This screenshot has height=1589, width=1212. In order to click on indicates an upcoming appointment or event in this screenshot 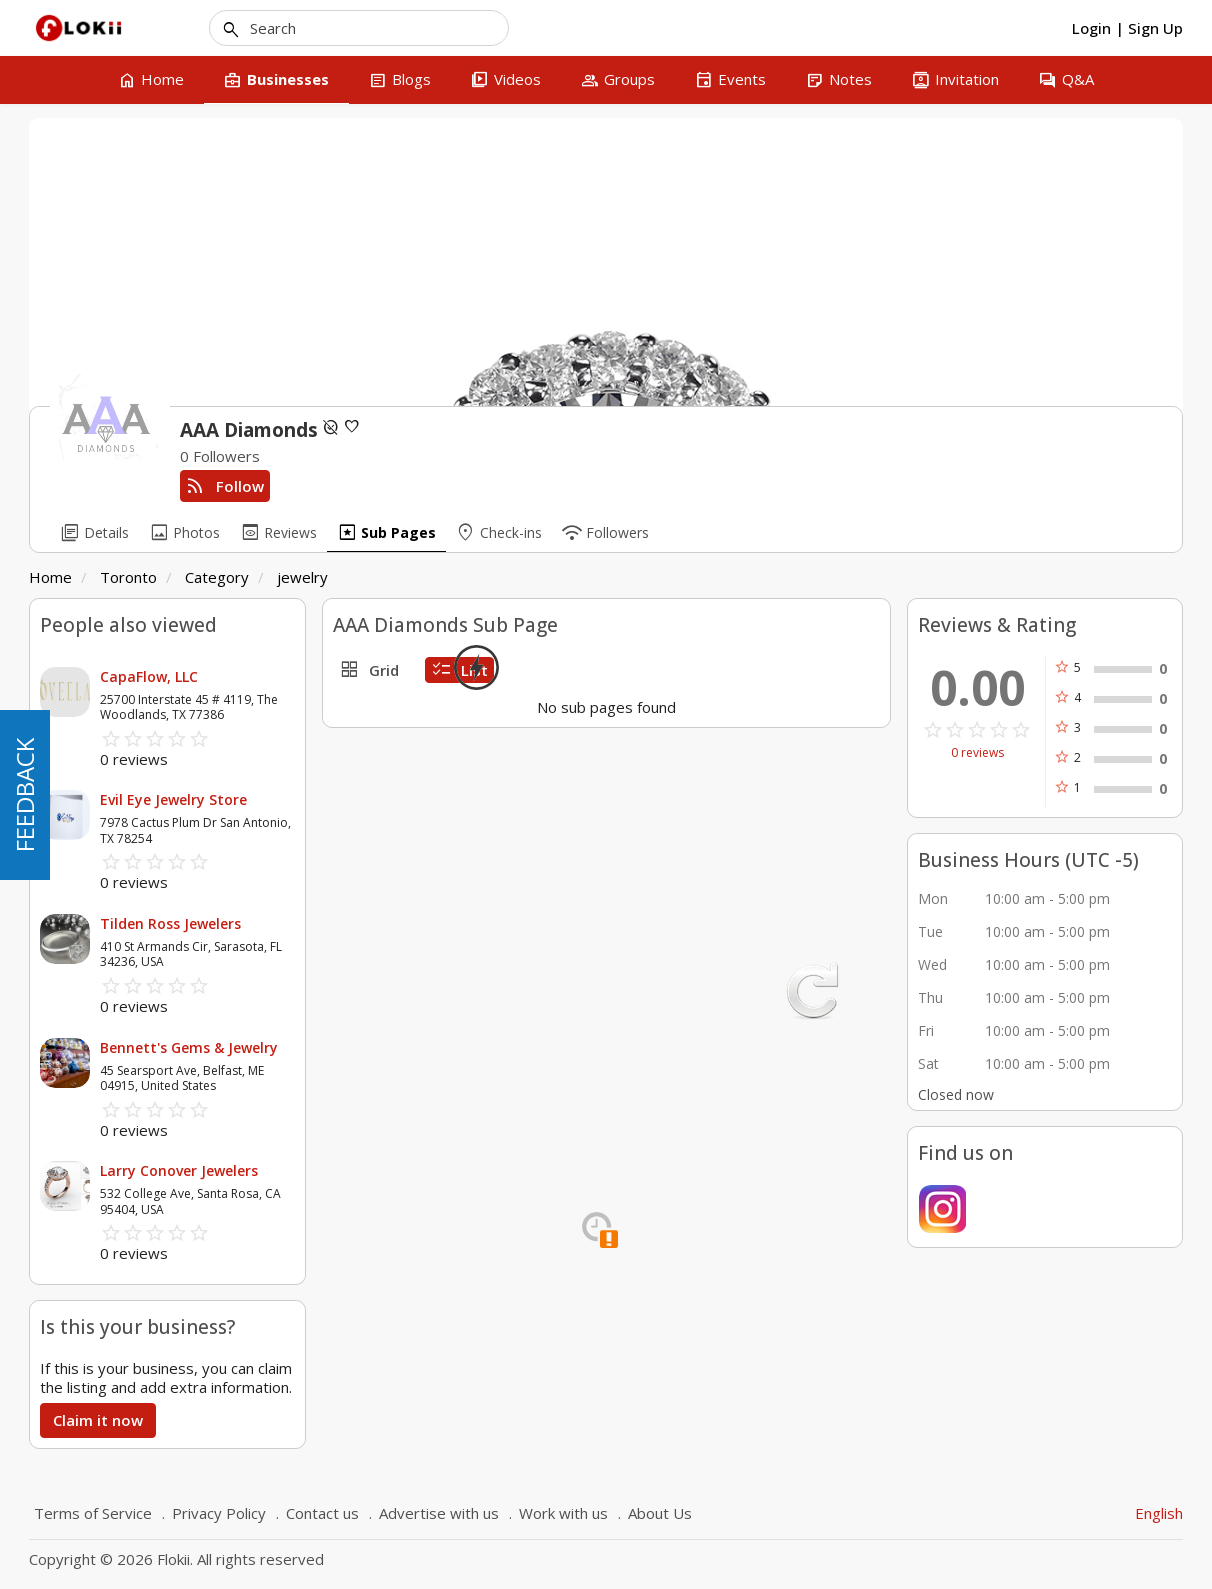, I will do `click(600, 1230)`.